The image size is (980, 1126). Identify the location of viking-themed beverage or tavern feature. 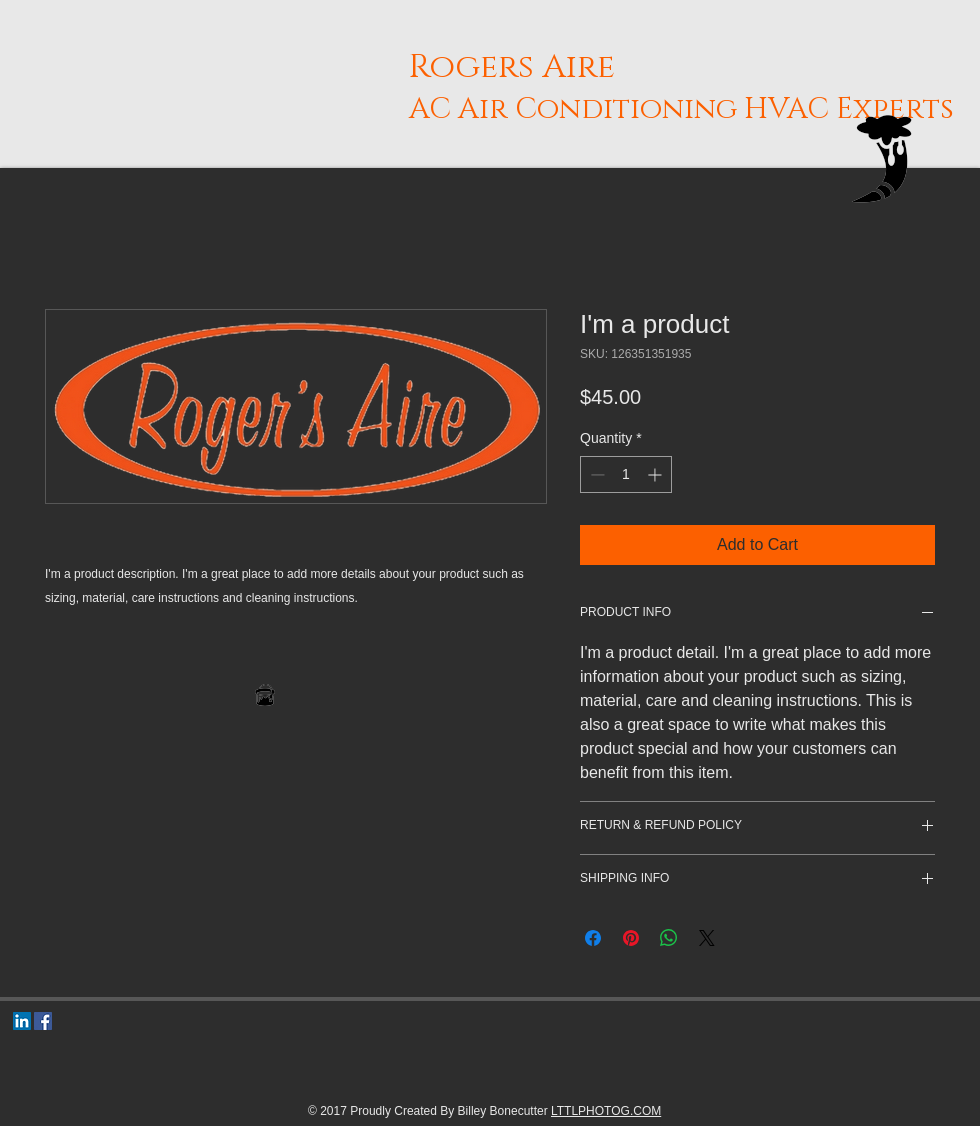
(882, 157).